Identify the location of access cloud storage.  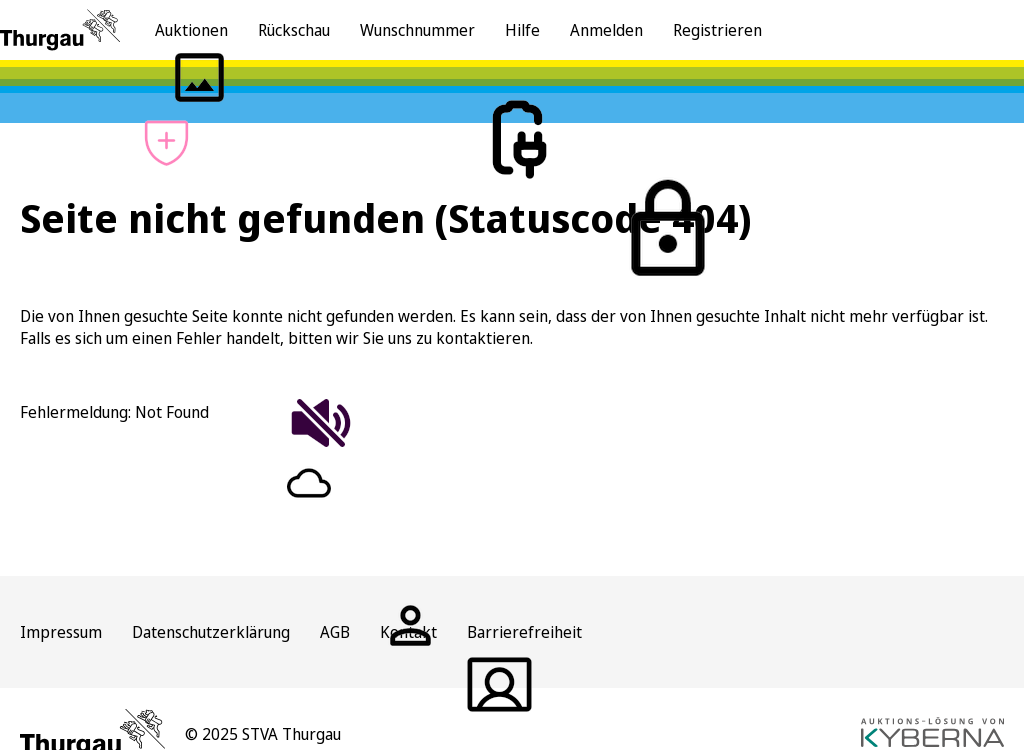
(309, 483).